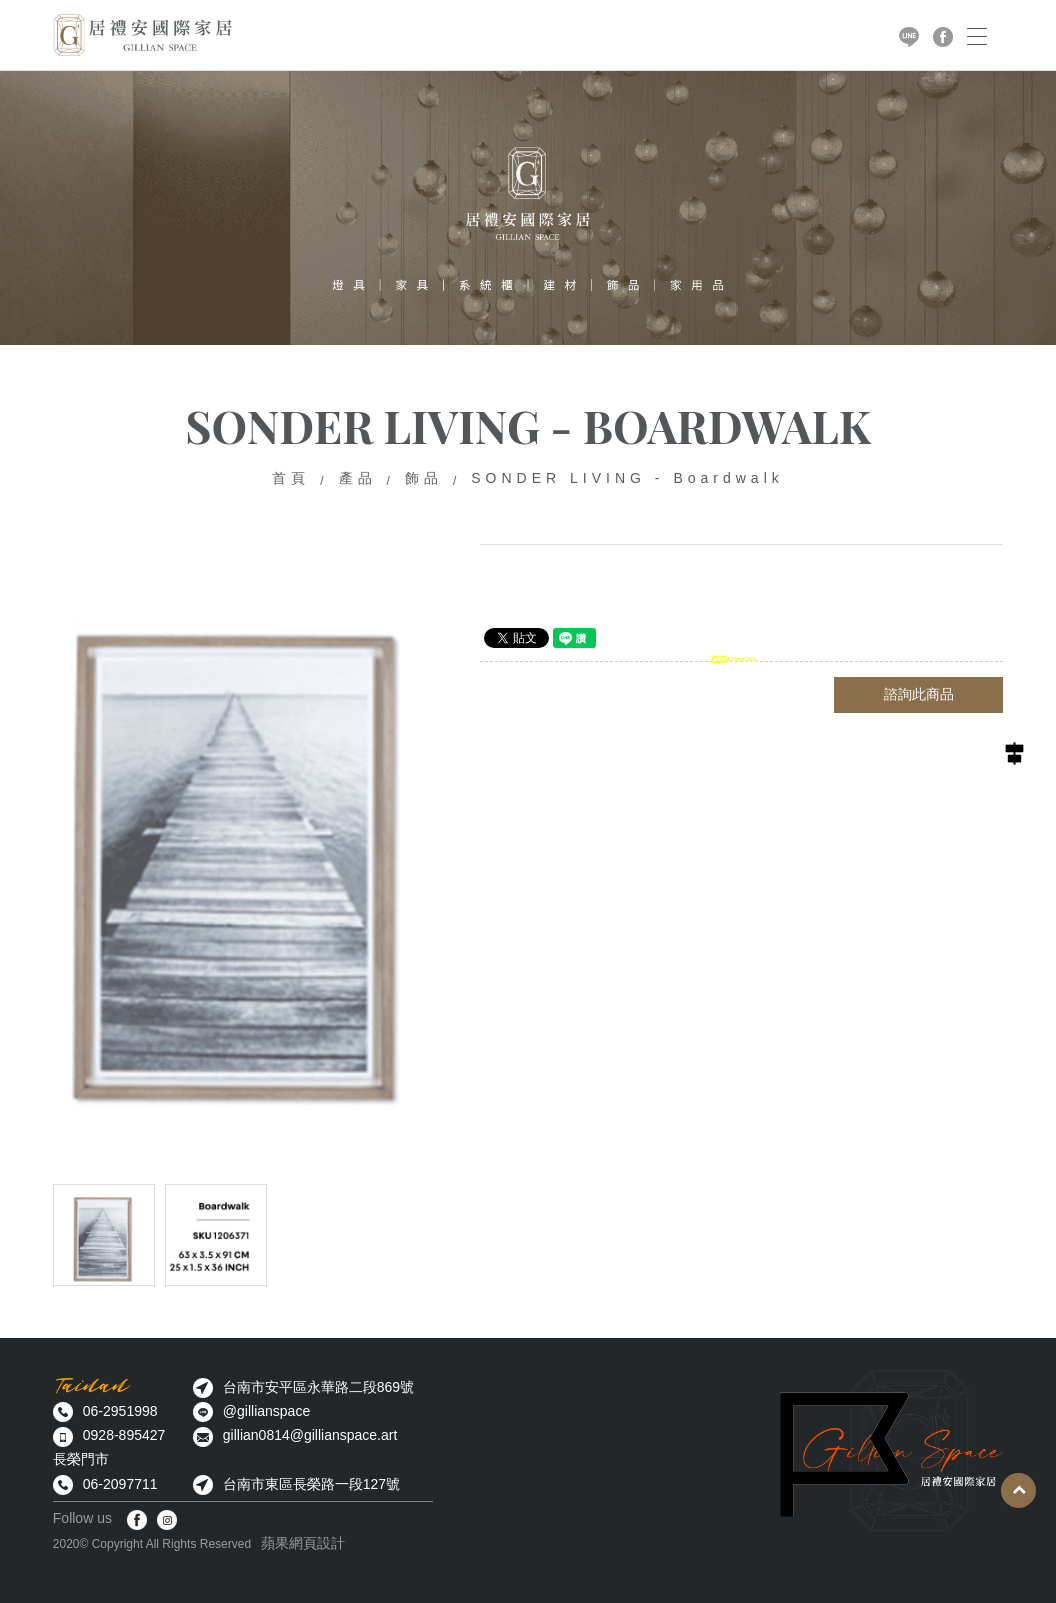  What do you see at coordinates (1014, 753) in the screenshot?
I see `align selected items to horizontal center` at bounding box center [1014, 753].